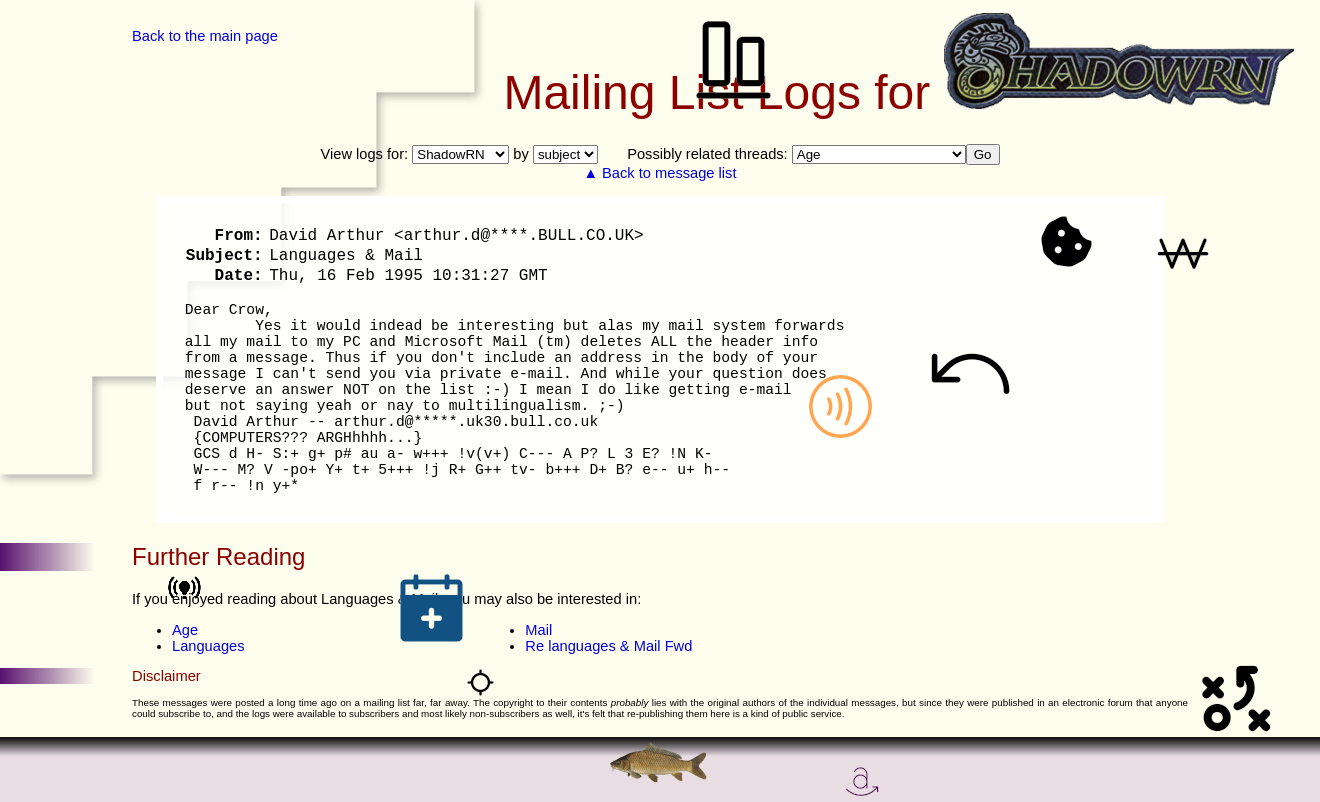 Image resolution: width=1320 pixels, height=802 pixels. Describe the element at coordinates (733, 61) in the screenshot. I see `align selected objects to the bottom edge` at that location.